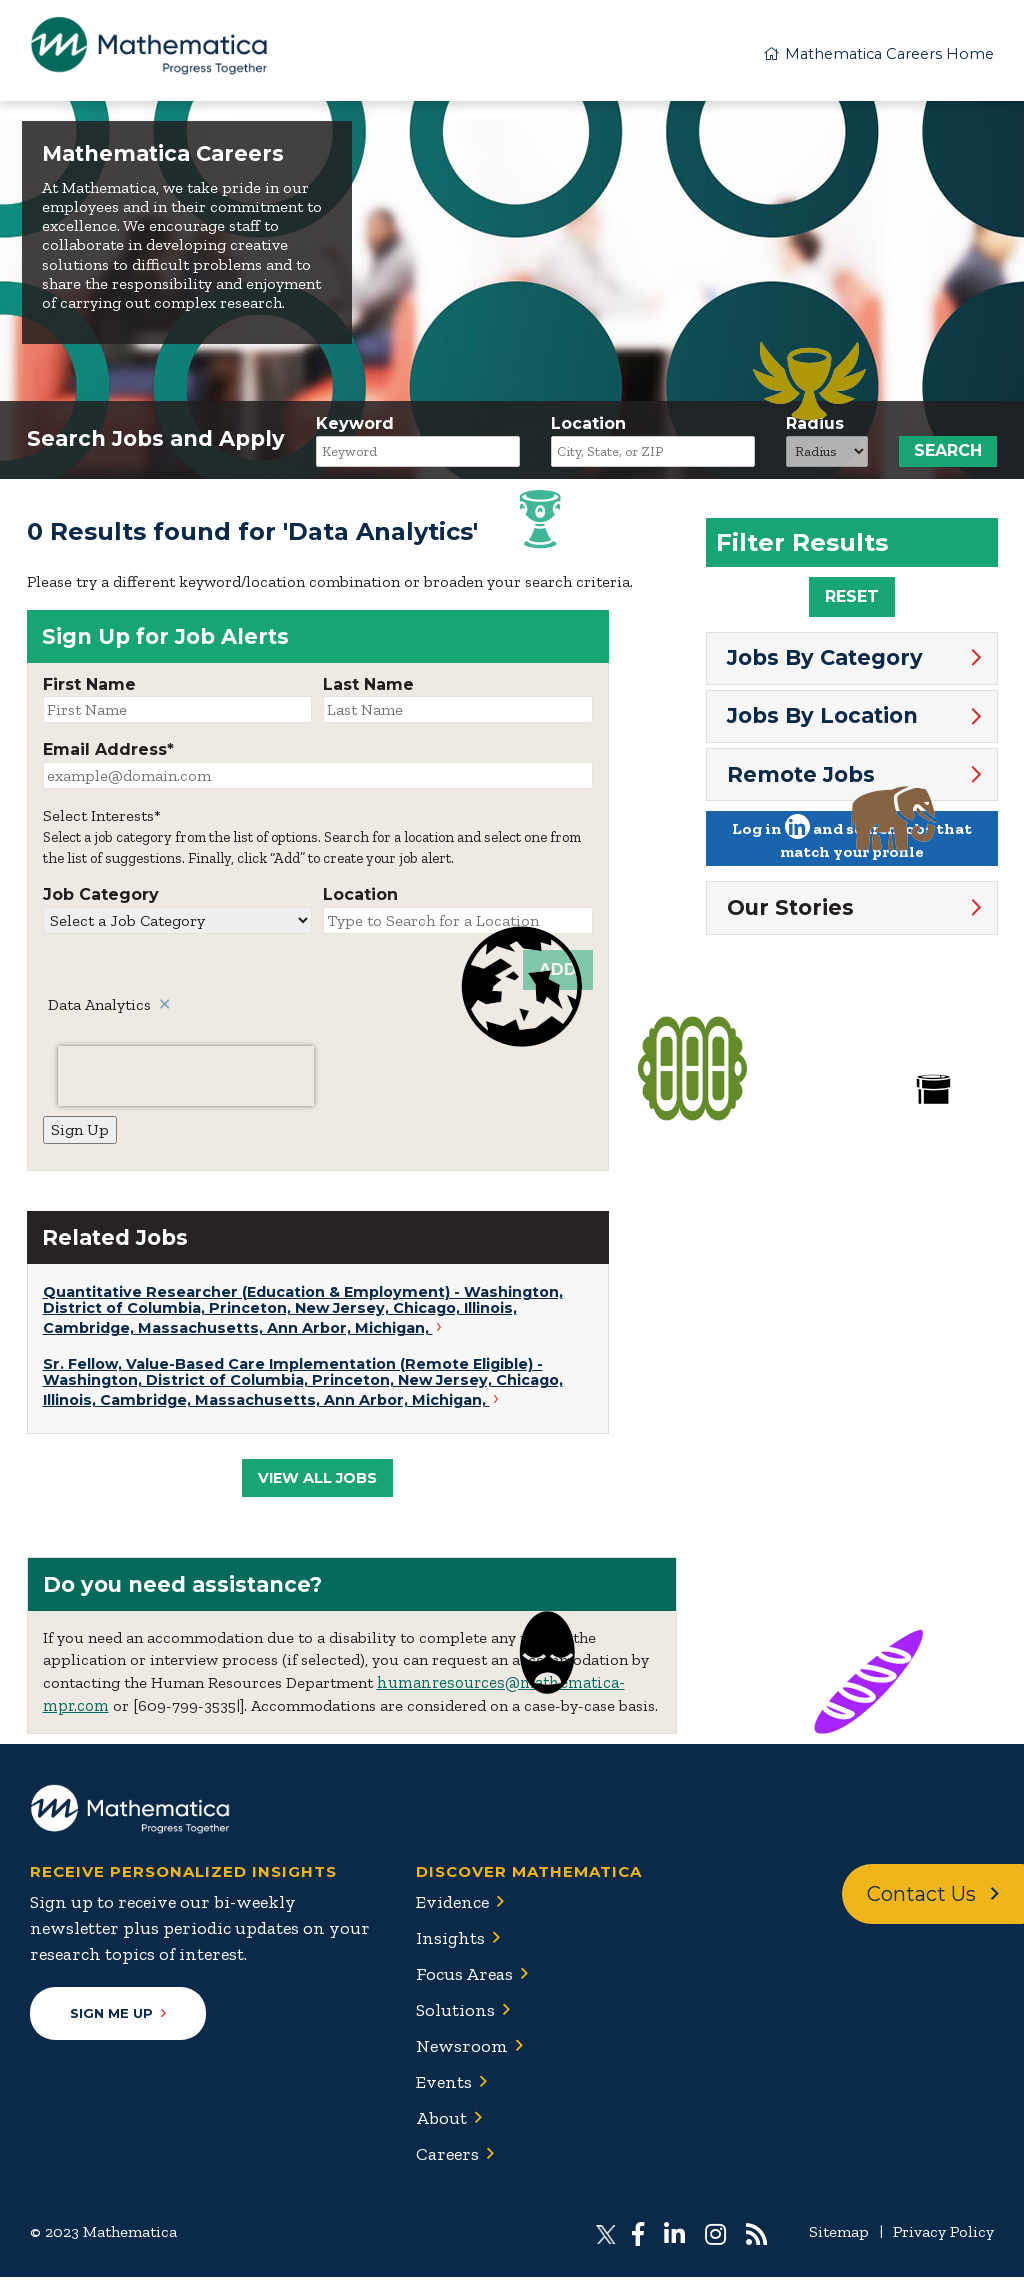 The height and width of the screenshot is (2281, 1024). What do you see at coordinates (869, 1681) in the screenshot?
I see `bread or bakery item in a game inventory` at bounding box center [869, 1681].